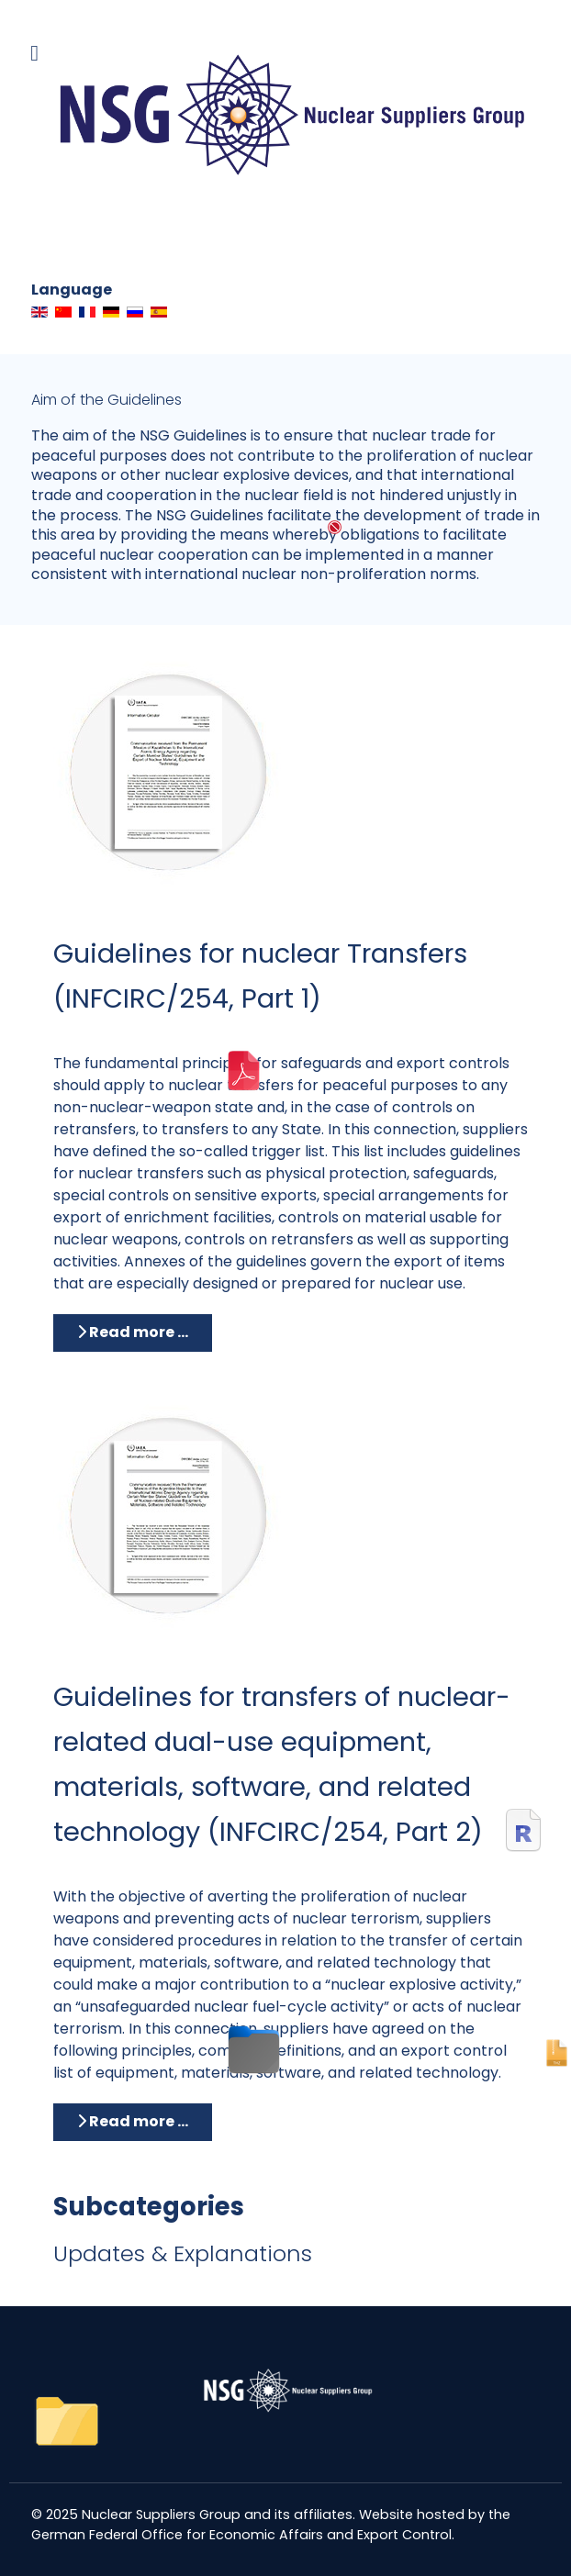  What do you see at coordinates (253, 2049) in the screenshot?
I see `open a folder to view its contents` at bounding box center [253, 2049].